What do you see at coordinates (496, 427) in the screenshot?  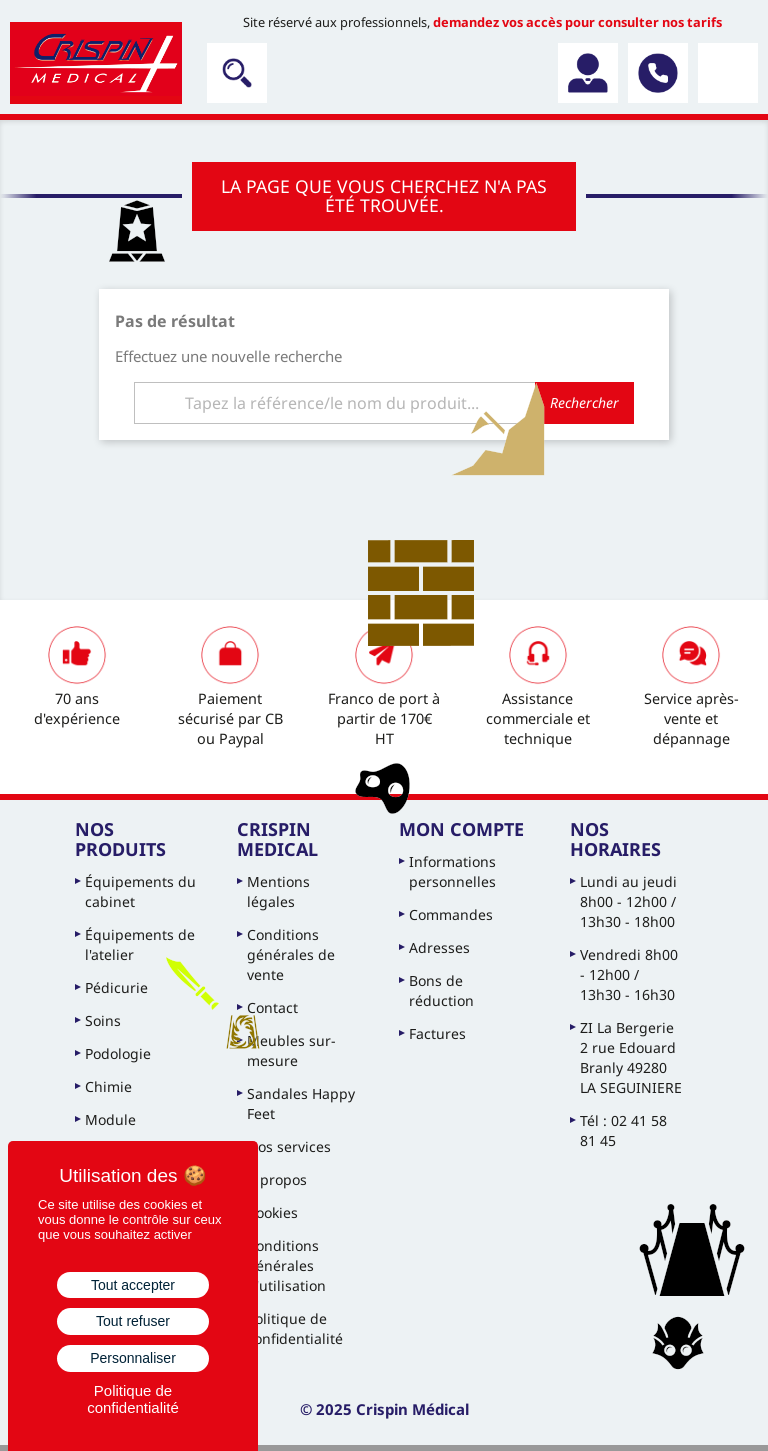 I see `indicates progress toward a goal or milestone` at bounding box center [496, 427].